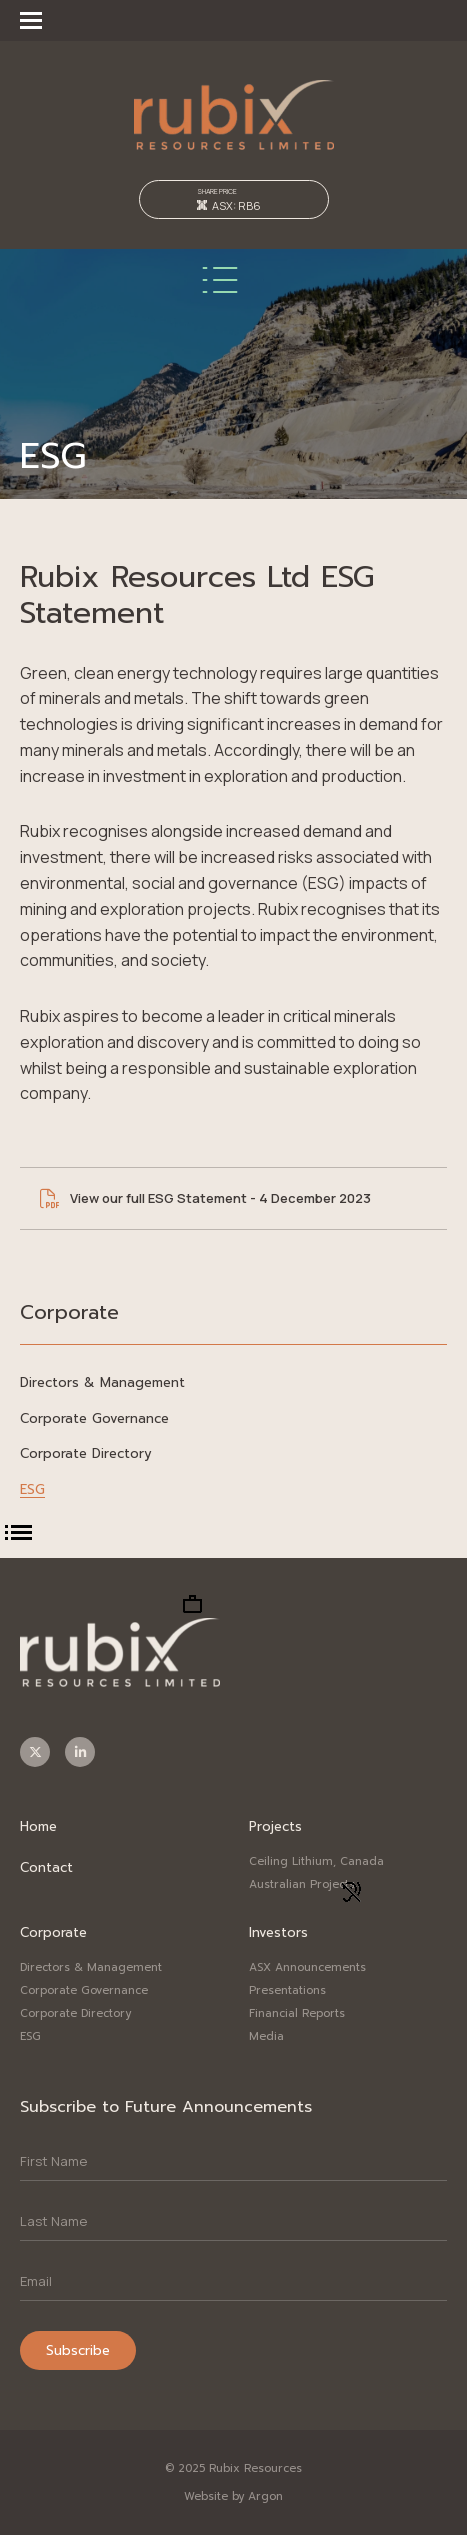  What do you see at coordinates (220, 280) in the screenshot?
I see `view list items` at bounding box center [220, 280].